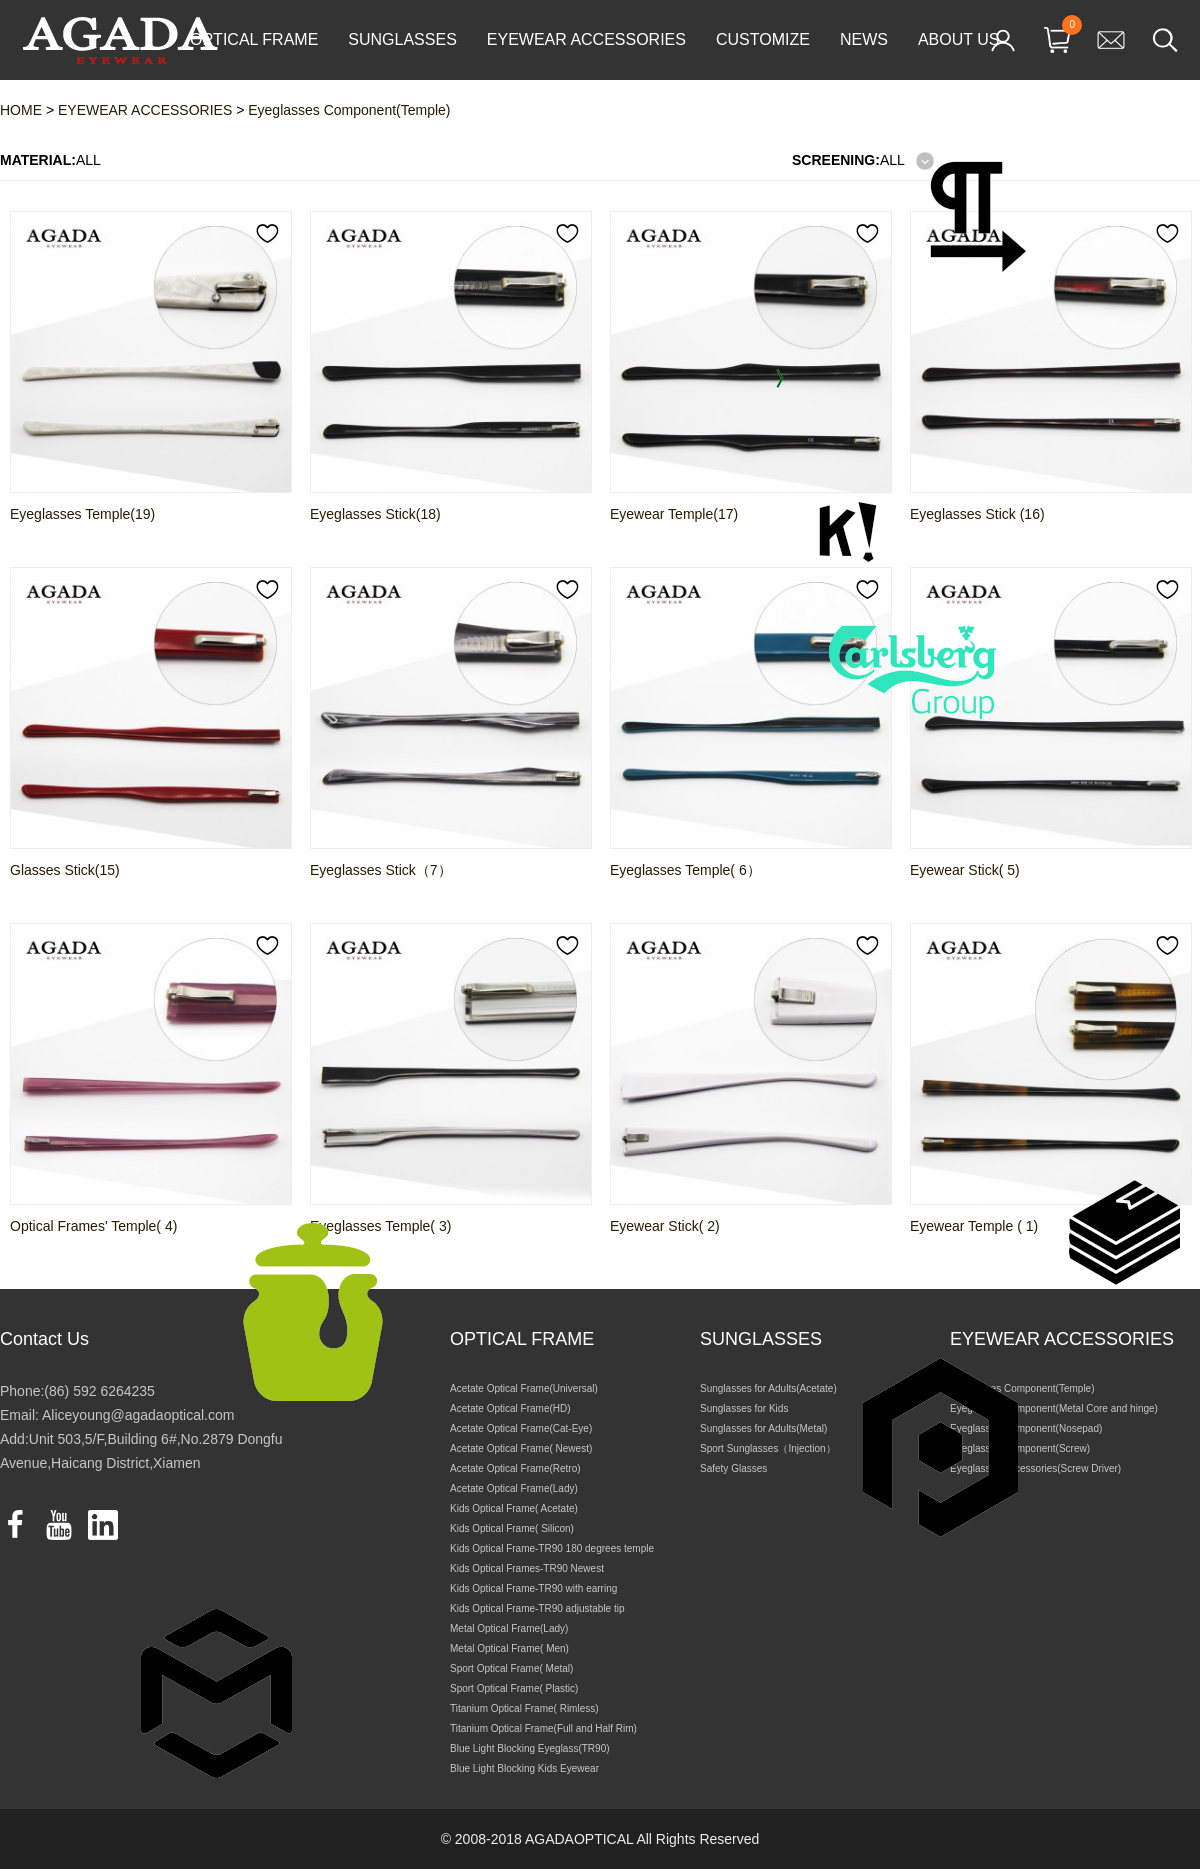  Describe the element at coordinates (912, 672) in the screenshot. I see `Carlsberg Group company logo` at that location.